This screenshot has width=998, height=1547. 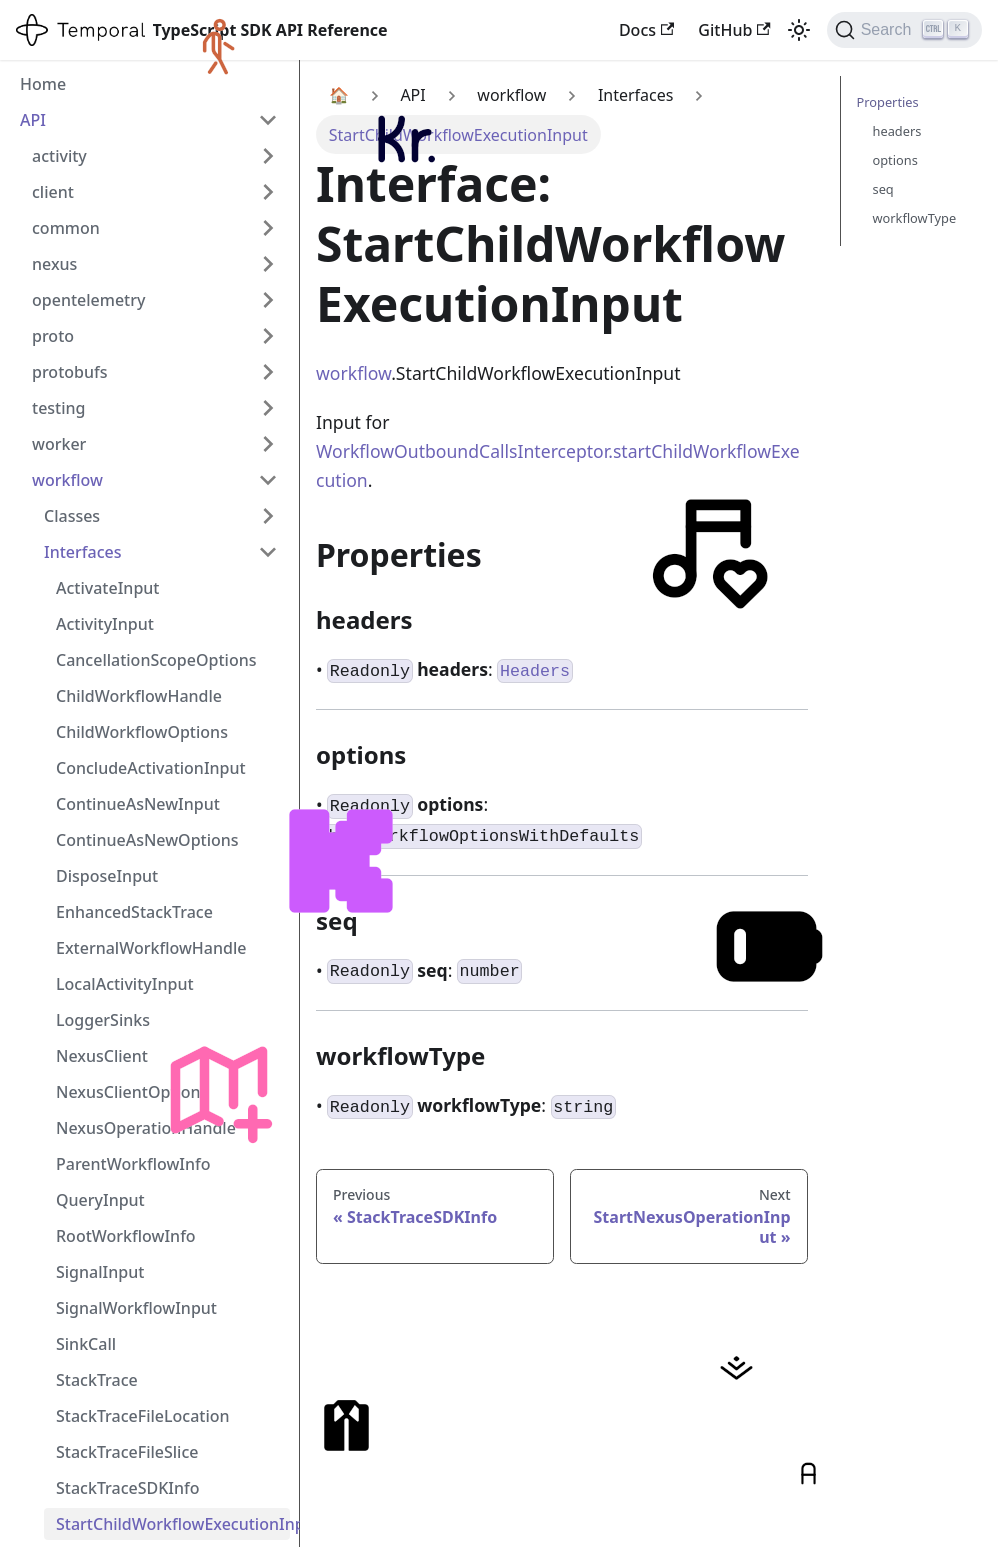 I want to click on indicates low battery level, so click(x=769, y=946).